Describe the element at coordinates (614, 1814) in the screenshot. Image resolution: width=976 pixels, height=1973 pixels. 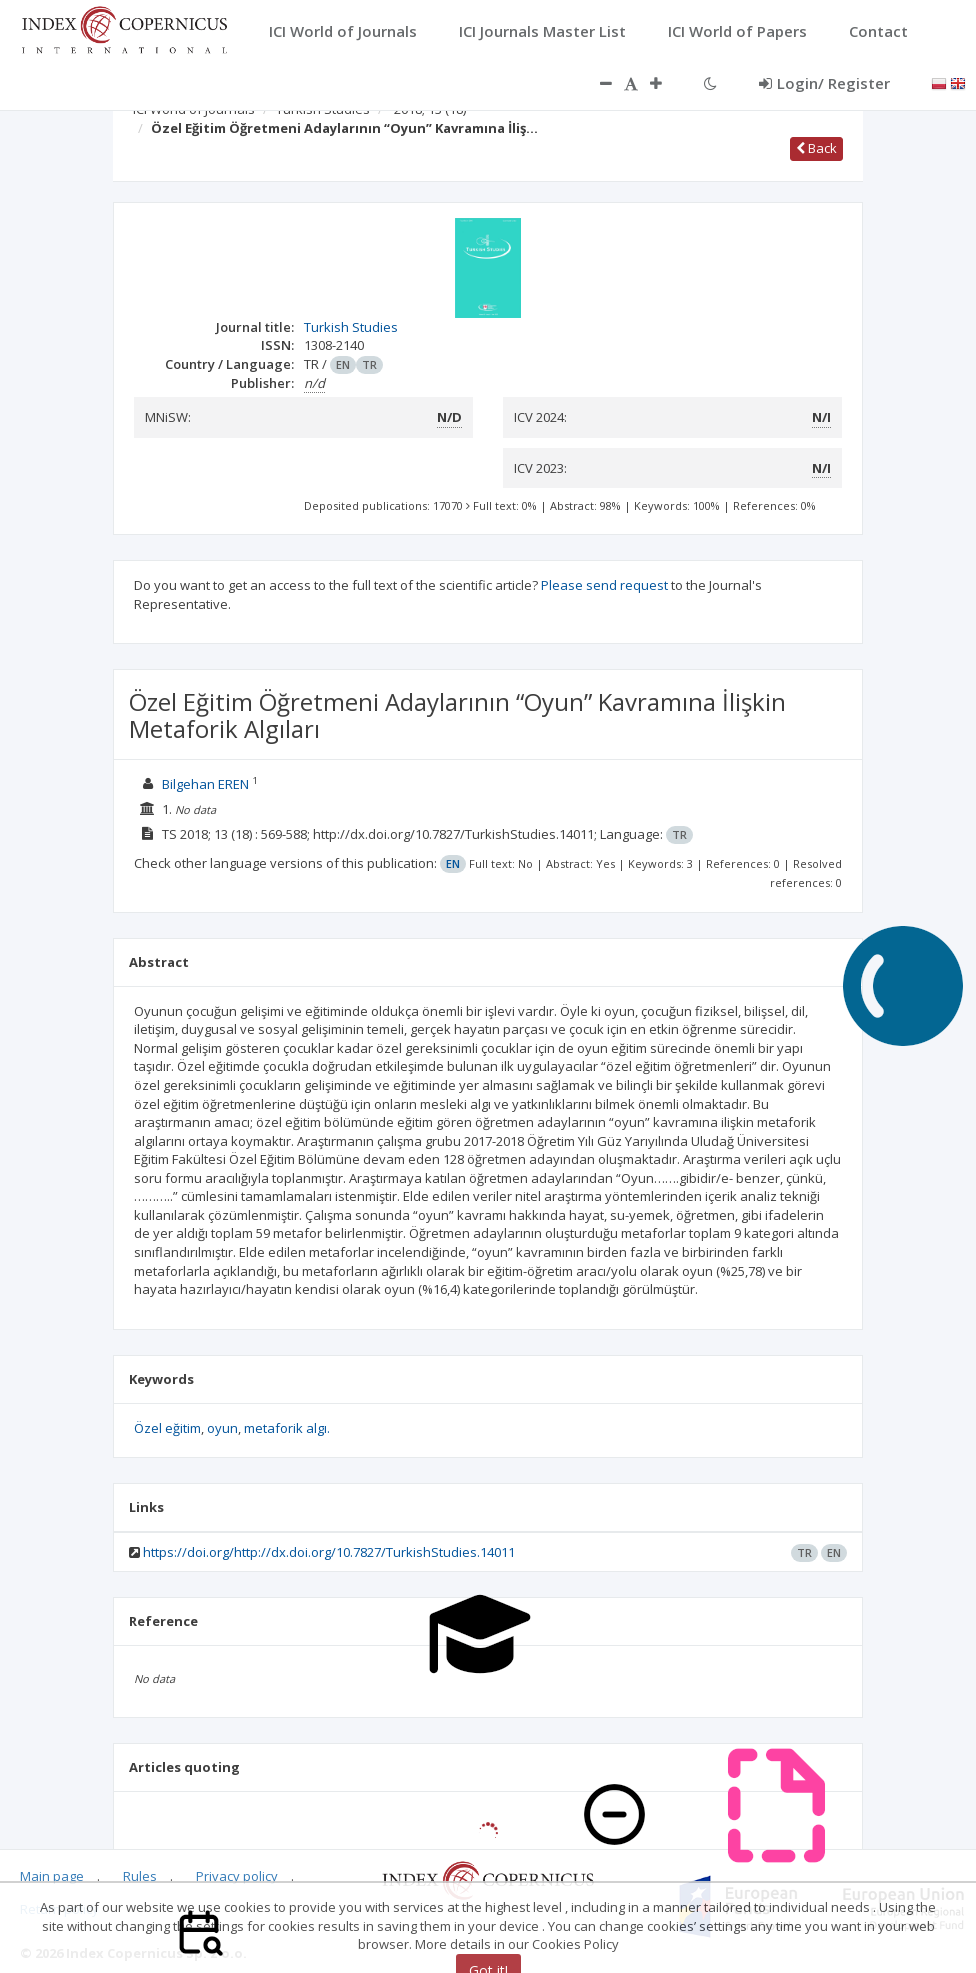
I see `remove an item from a list or collection` at that location.